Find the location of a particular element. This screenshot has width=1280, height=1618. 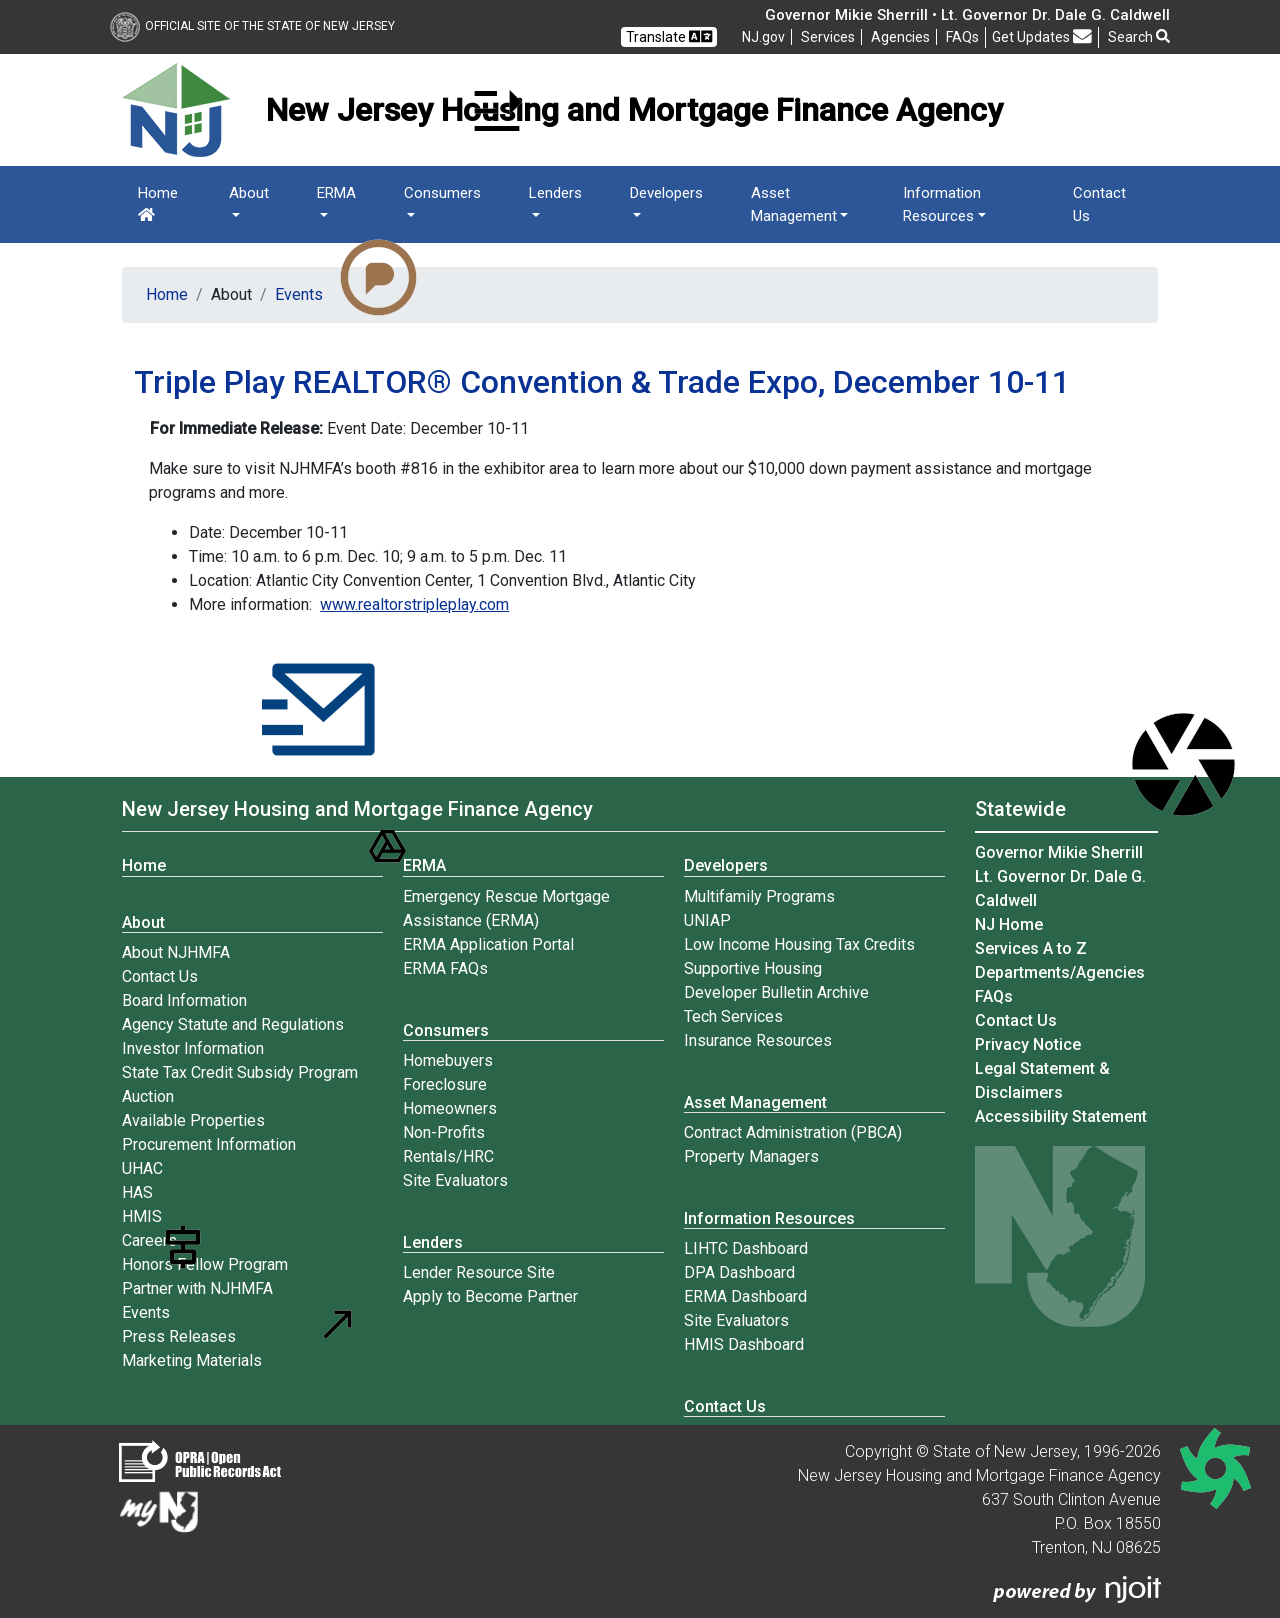

launch octane render application is located at coordinates (1215, 1468).